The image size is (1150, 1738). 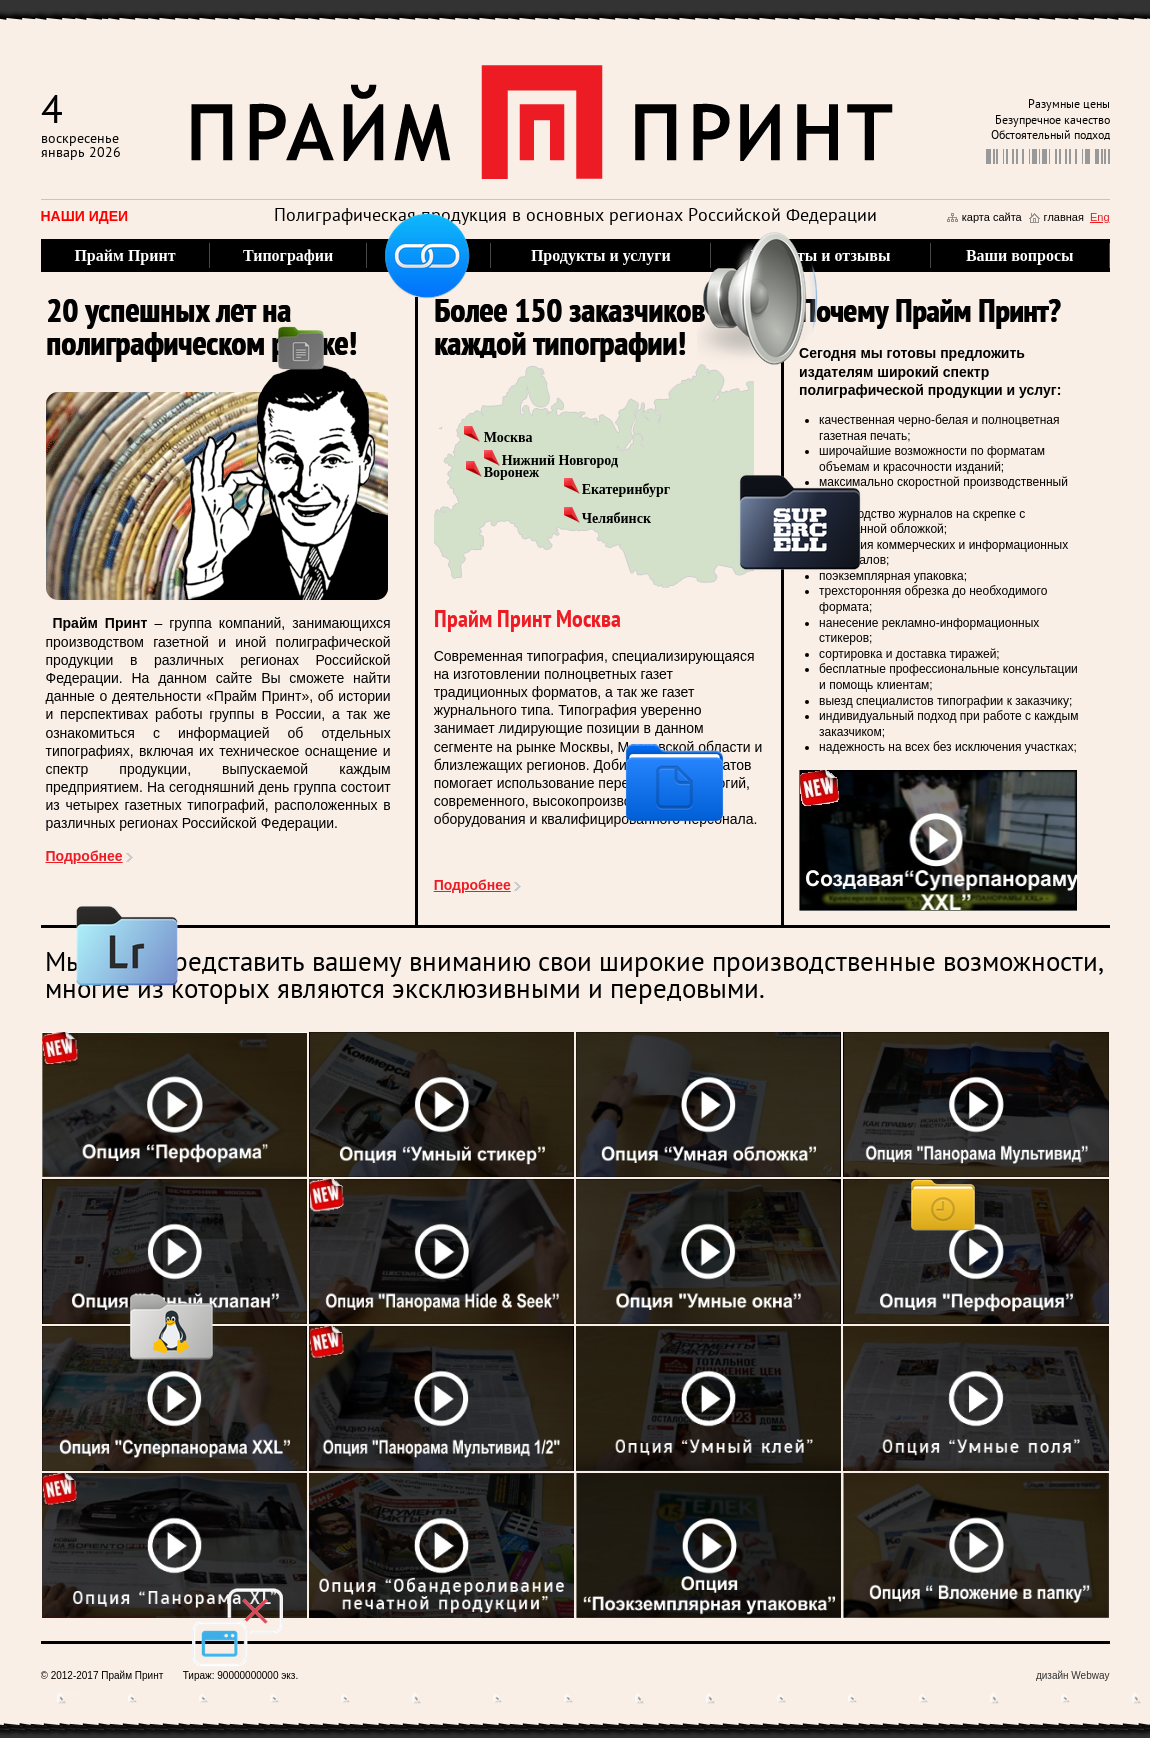 I want to click on close or shut down display, so click(x=237, y=1627).